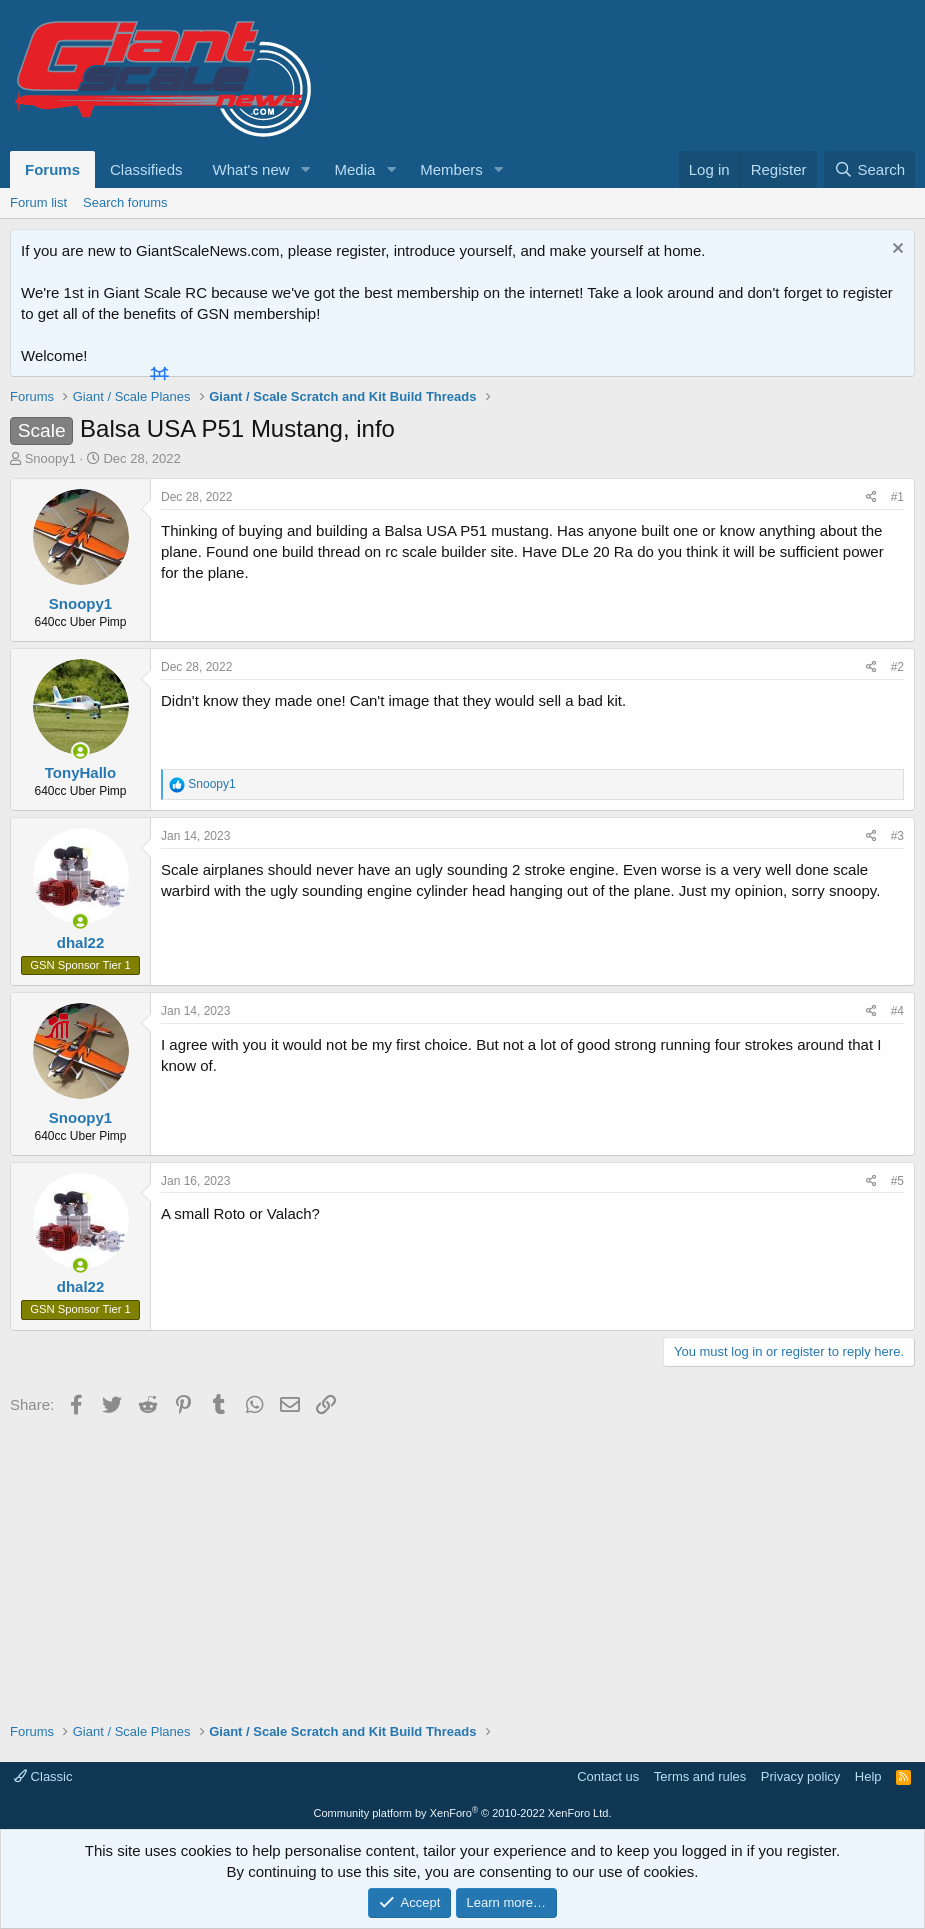 The image size is (925, 1929). Describe the element at coordinates (159, 373) in the screenshot. I see `view bridge or infrastructure information` at that location.